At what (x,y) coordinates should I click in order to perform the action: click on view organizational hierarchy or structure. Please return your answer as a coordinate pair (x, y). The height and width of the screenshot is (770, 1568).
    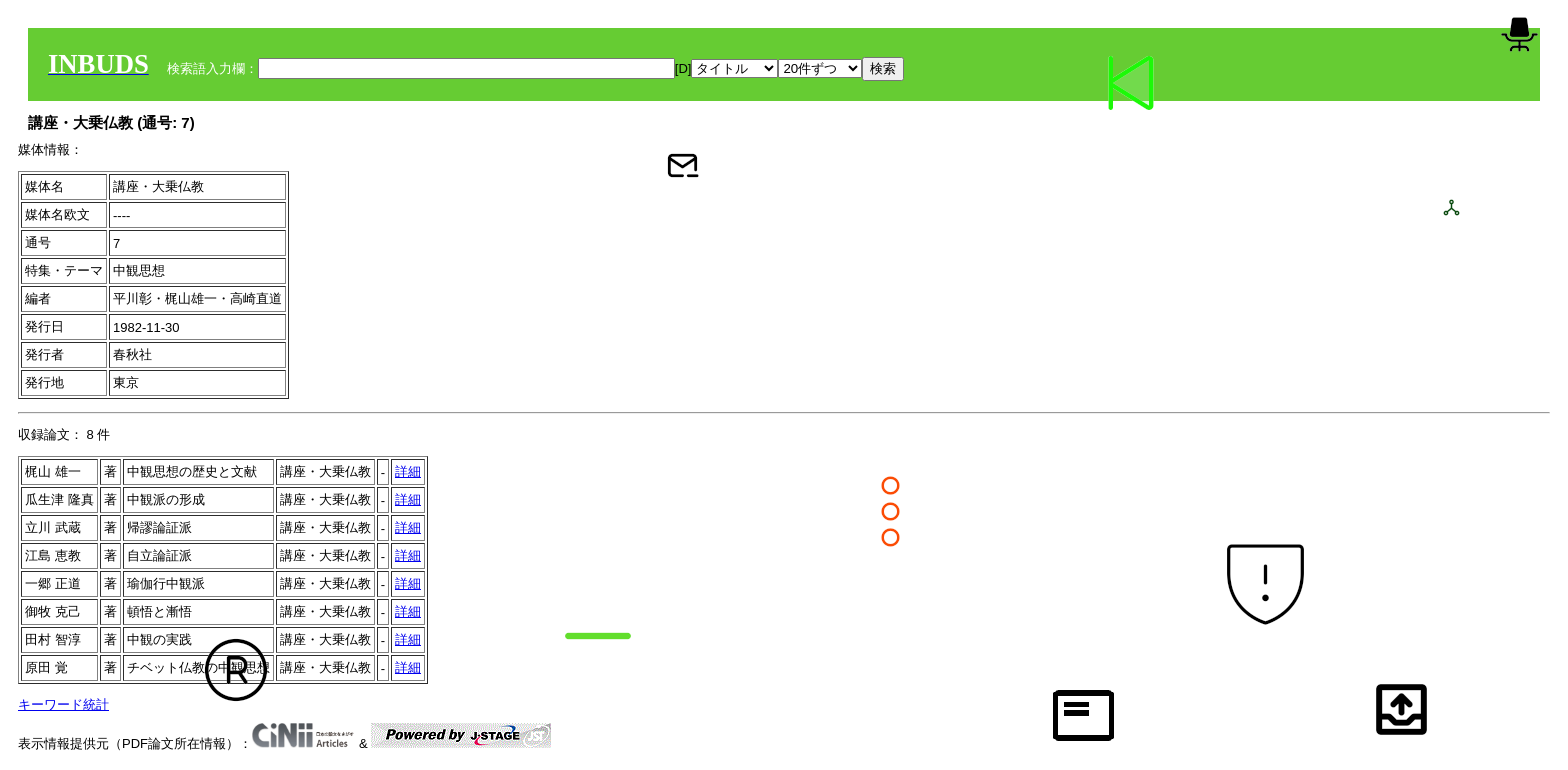
    Looking at the image, I should click on (1451, 207).